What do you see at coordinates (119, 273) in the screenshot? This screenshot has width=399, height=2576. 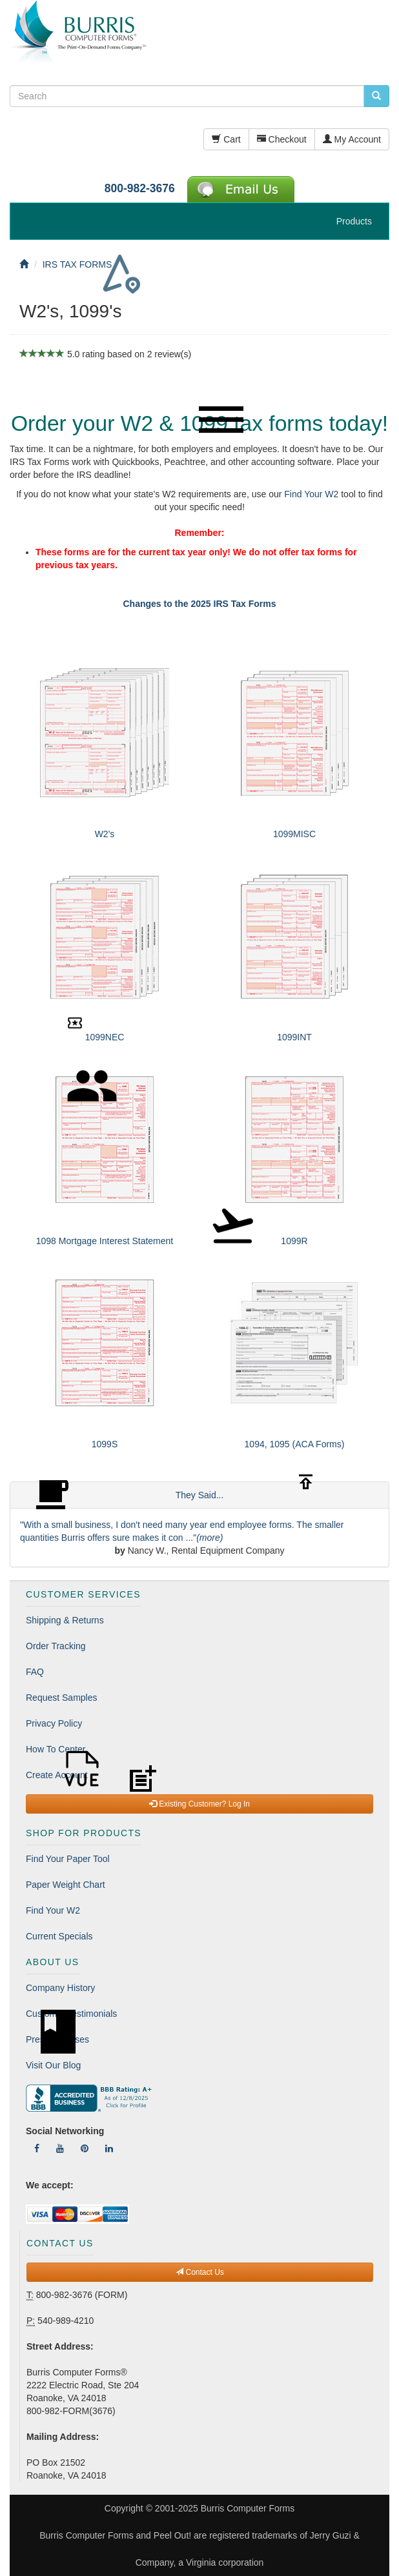 I see `navigate to a pinned location` at bounding box center [119, 273].